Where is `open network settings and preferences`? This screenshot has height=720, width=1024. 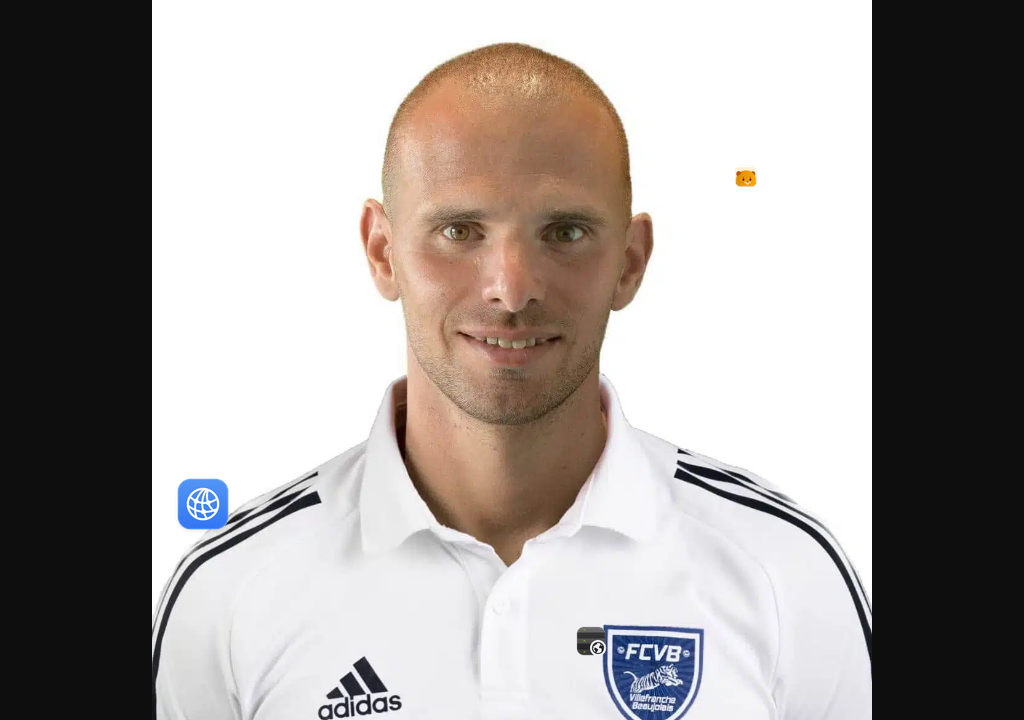
open network settings and preferences is located at coordinates (203, 505).